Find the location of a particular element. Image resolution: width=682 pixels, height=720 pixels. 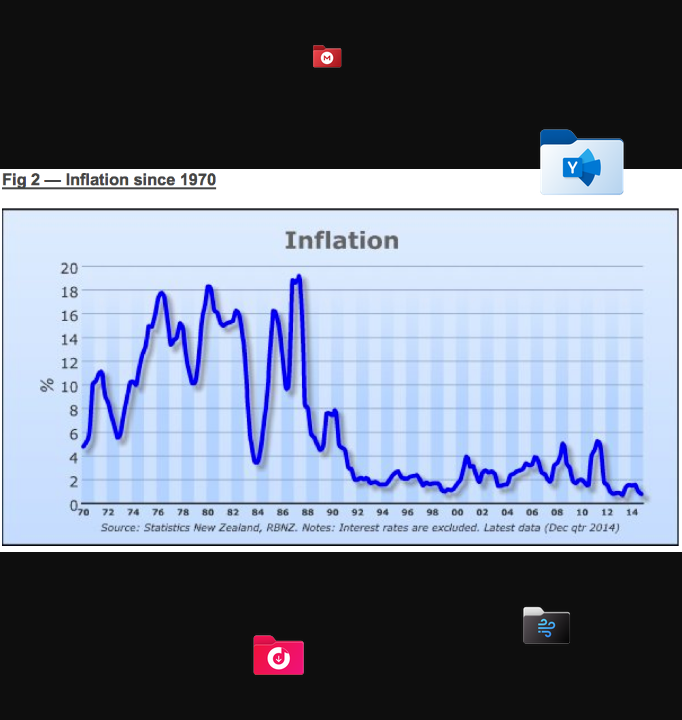

open windicss project folder is located at coordinates (546, 626).